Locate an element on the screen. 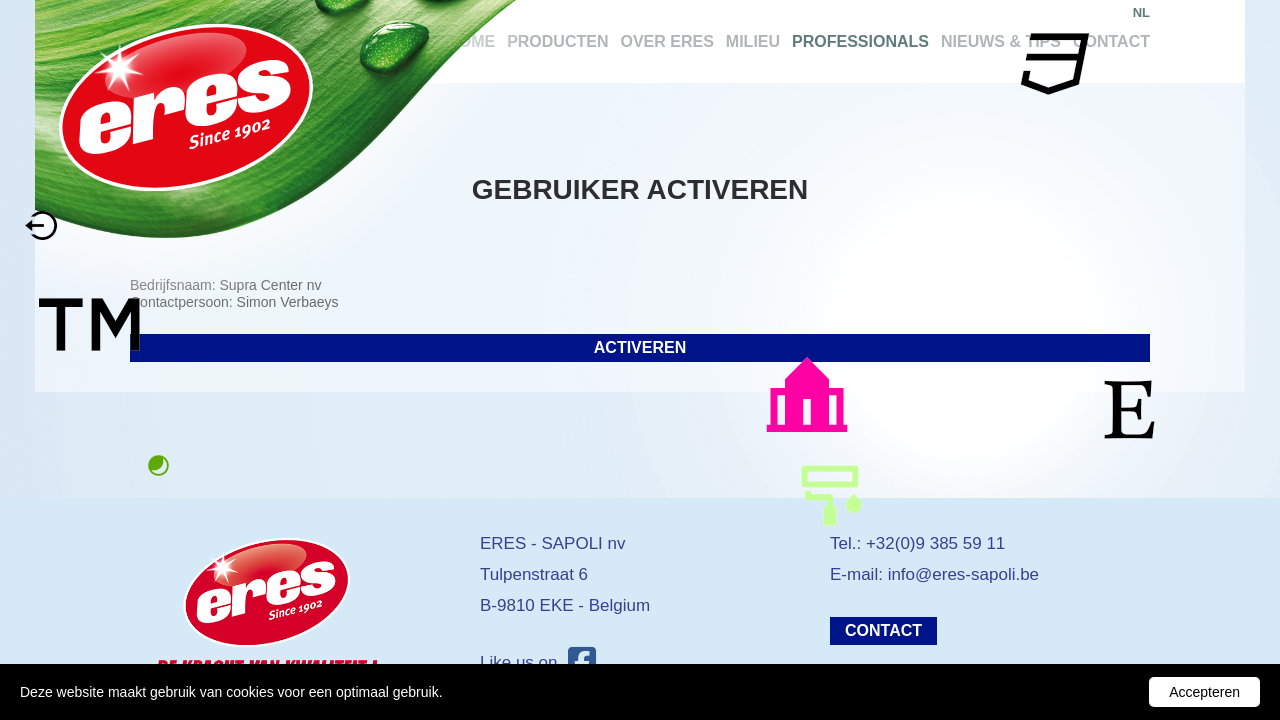 The height and width of the screenshot is (720, 1280). log out of your account is located at coordinates (42, 225).